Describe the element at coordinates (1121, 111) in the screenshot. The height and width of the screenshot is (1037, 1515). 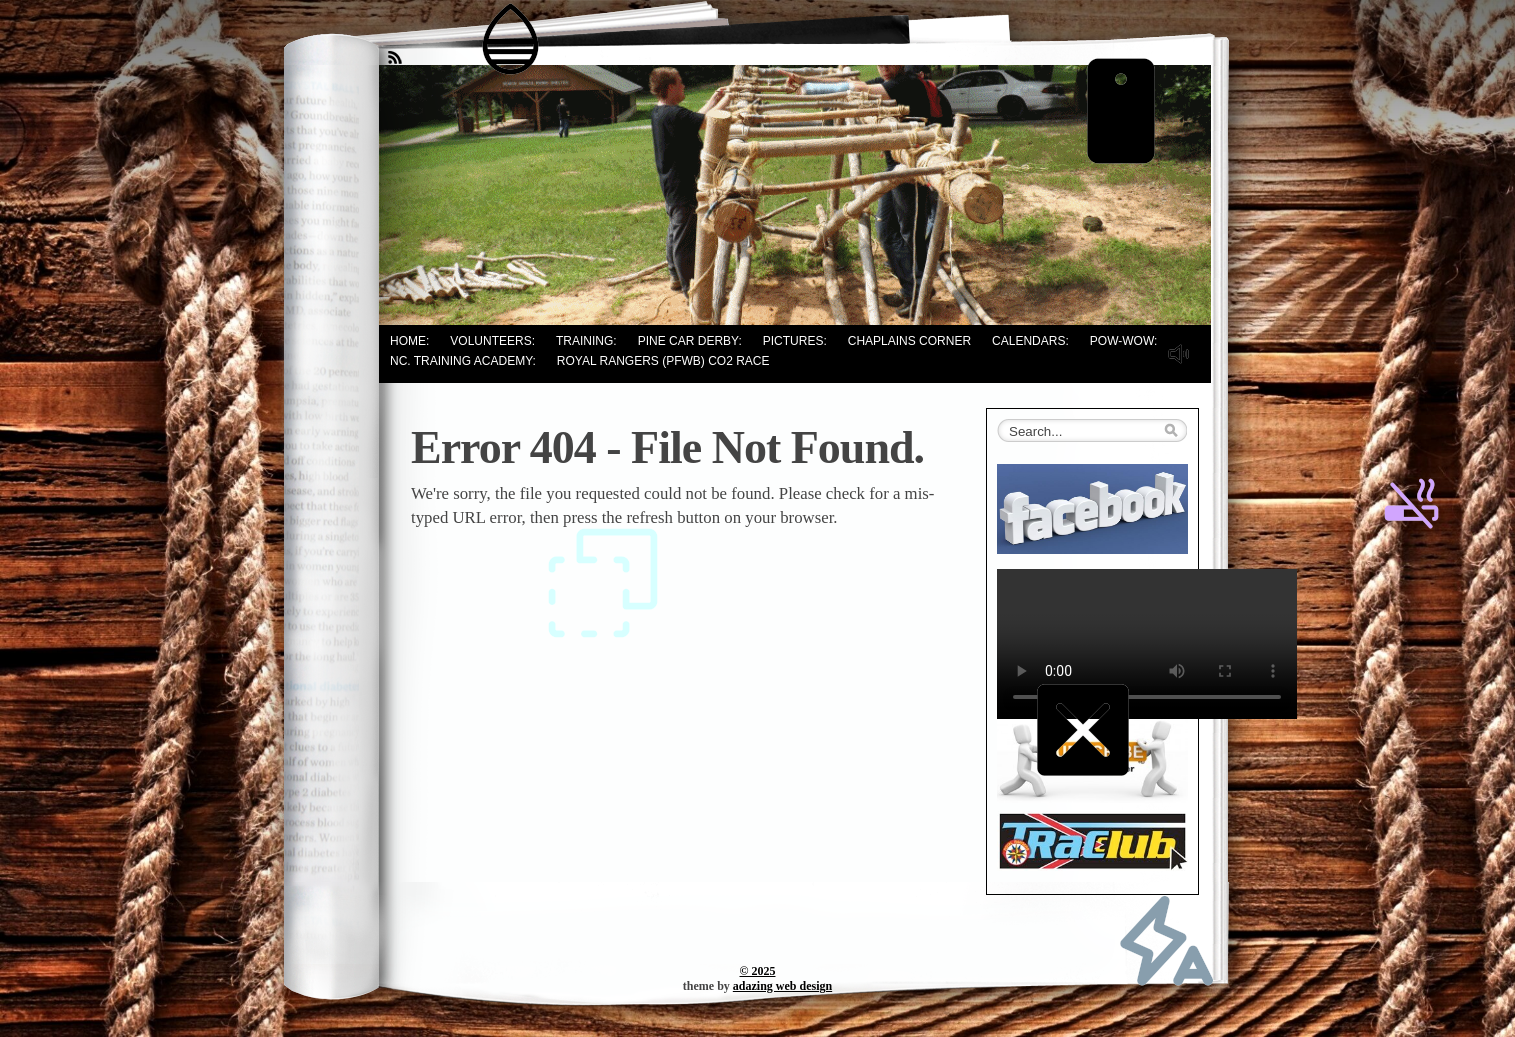
I see `access device camera from mobile` at that location.